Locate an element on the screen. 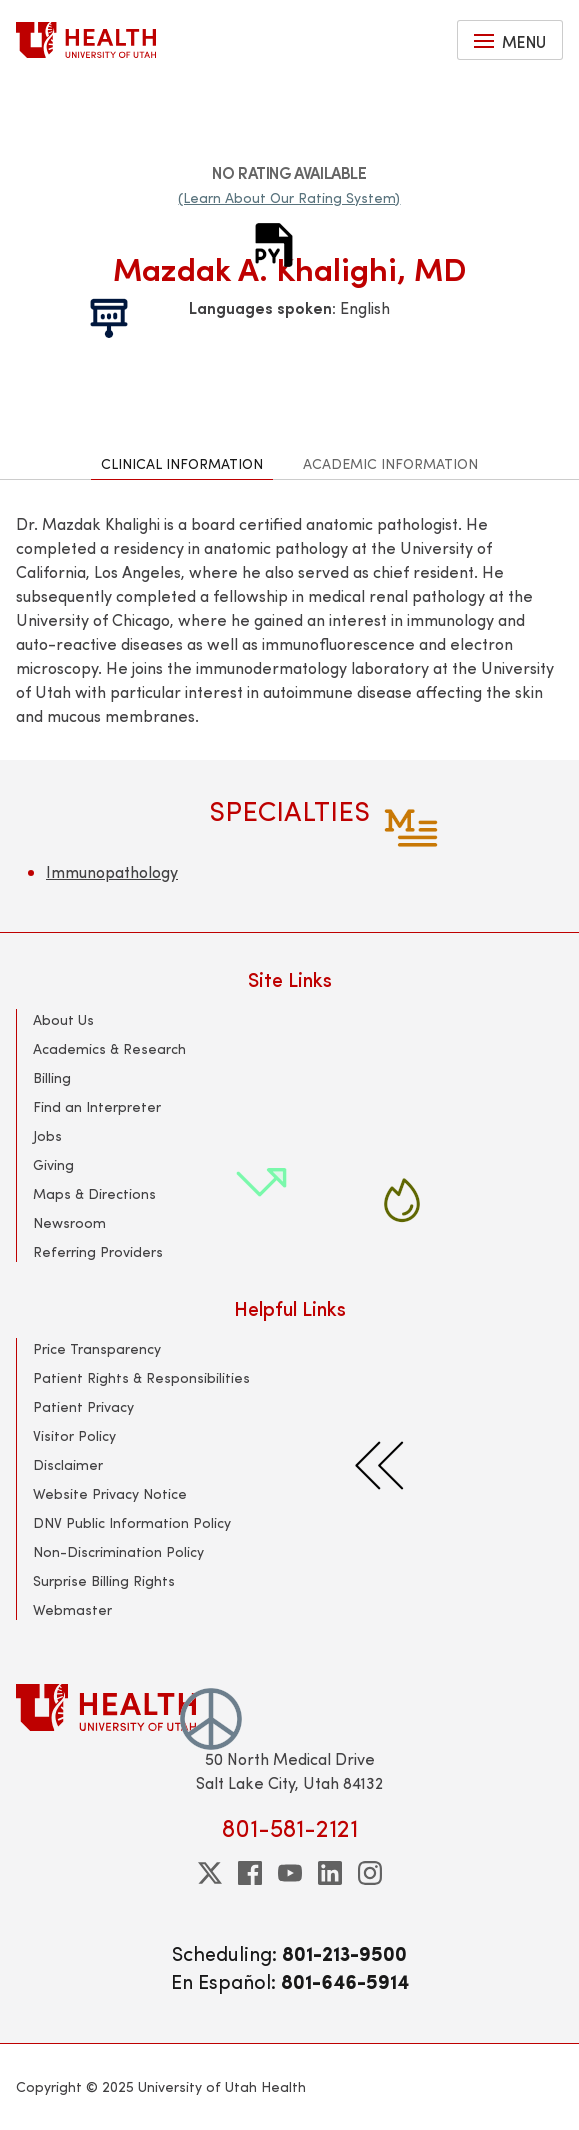 This screenshot has width=579, height=2130. reply to a message or forward content is located at coordinates (261, 1180).